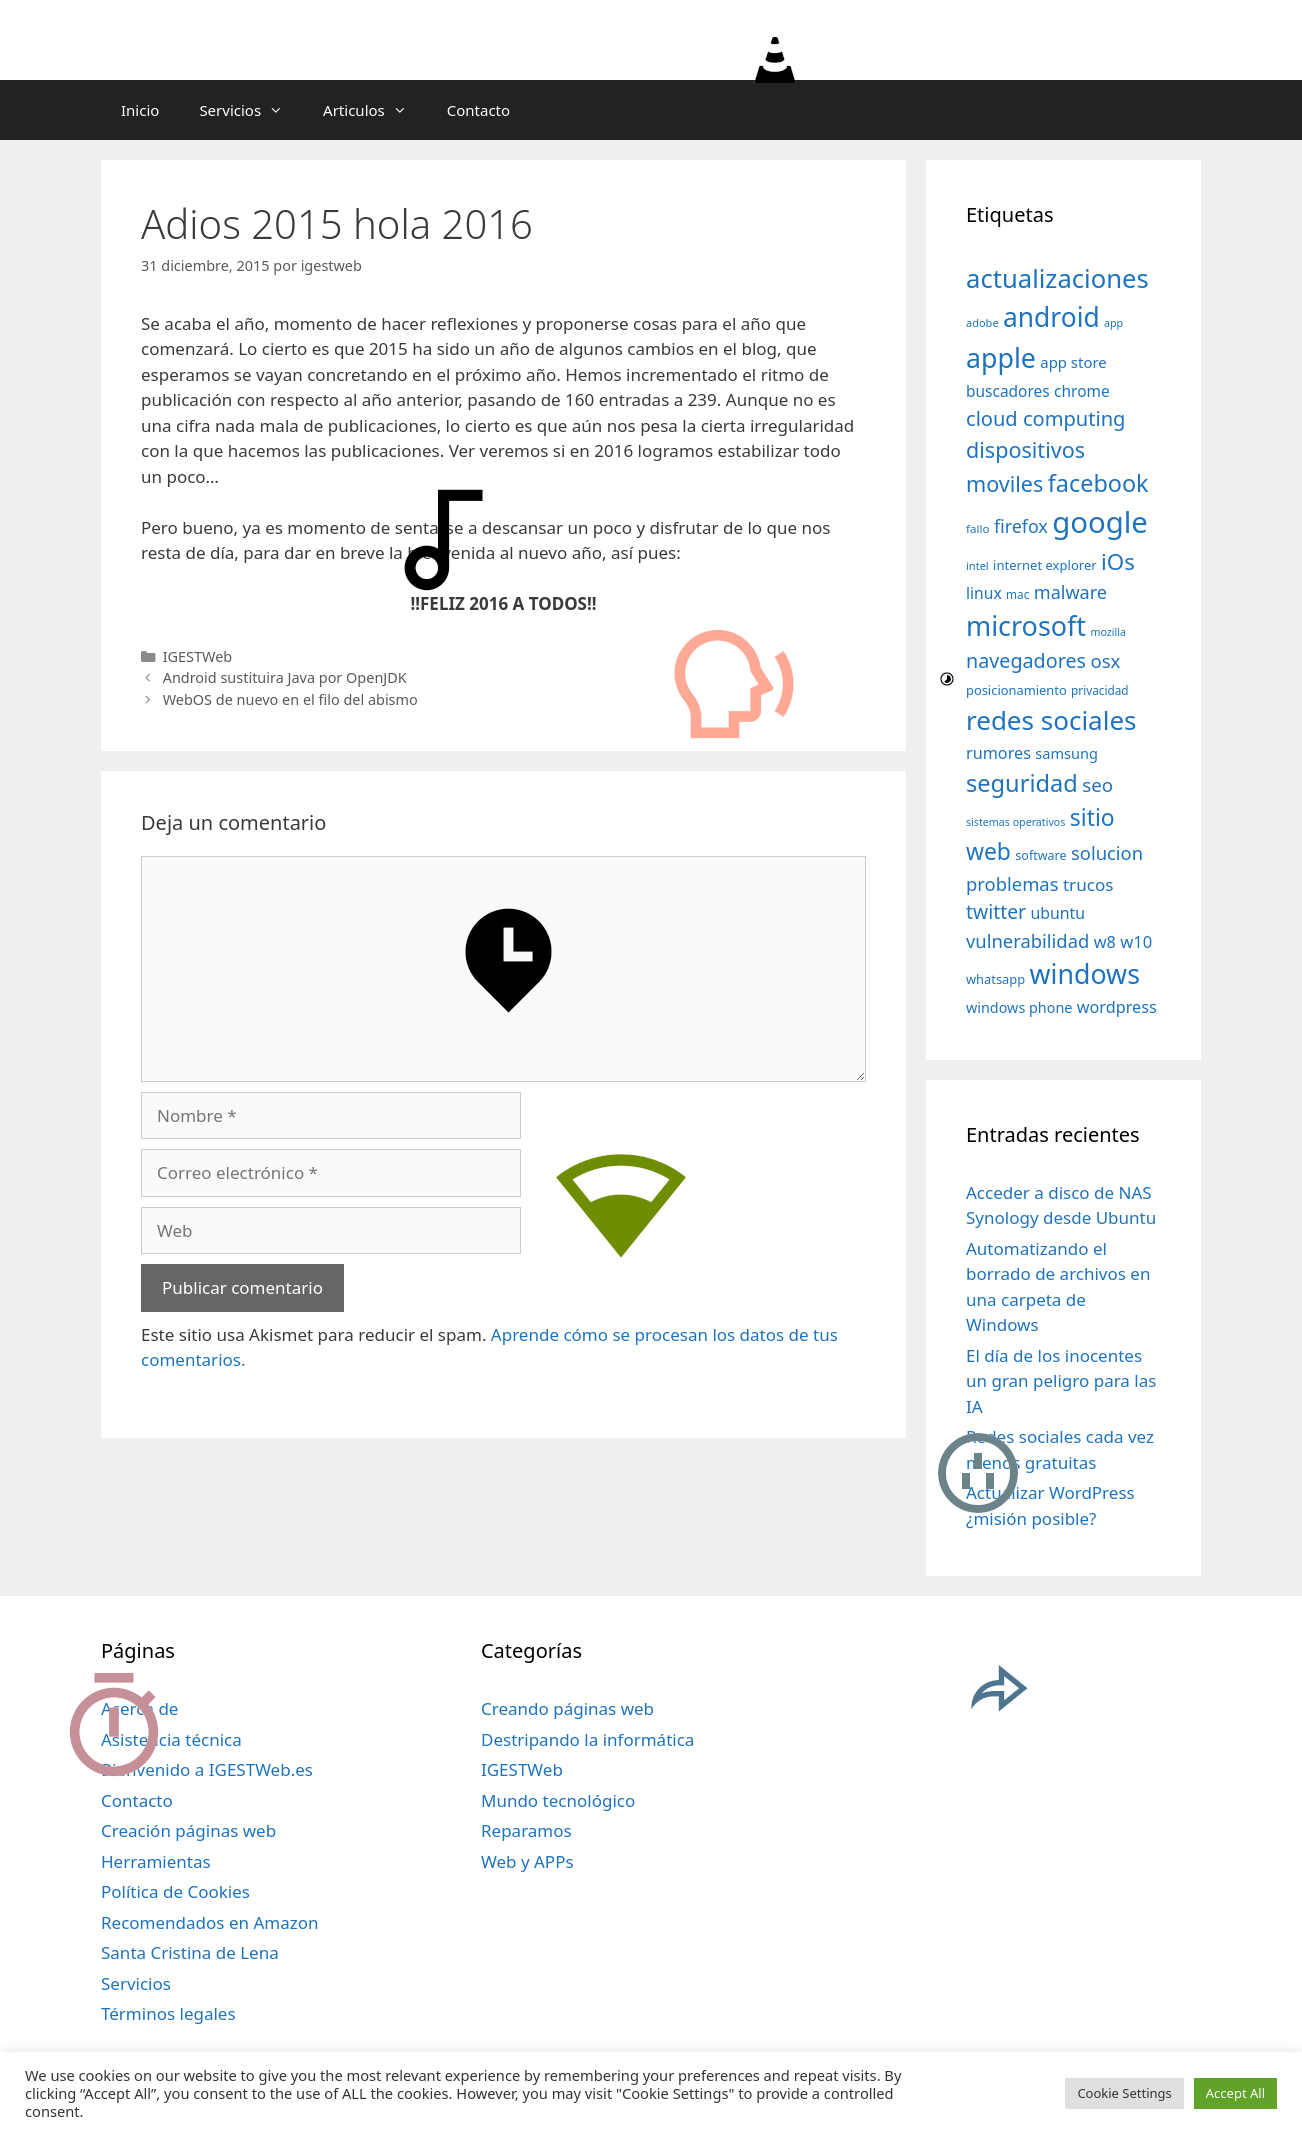  I want to click on activate text-to-speech, so click(734, 684).